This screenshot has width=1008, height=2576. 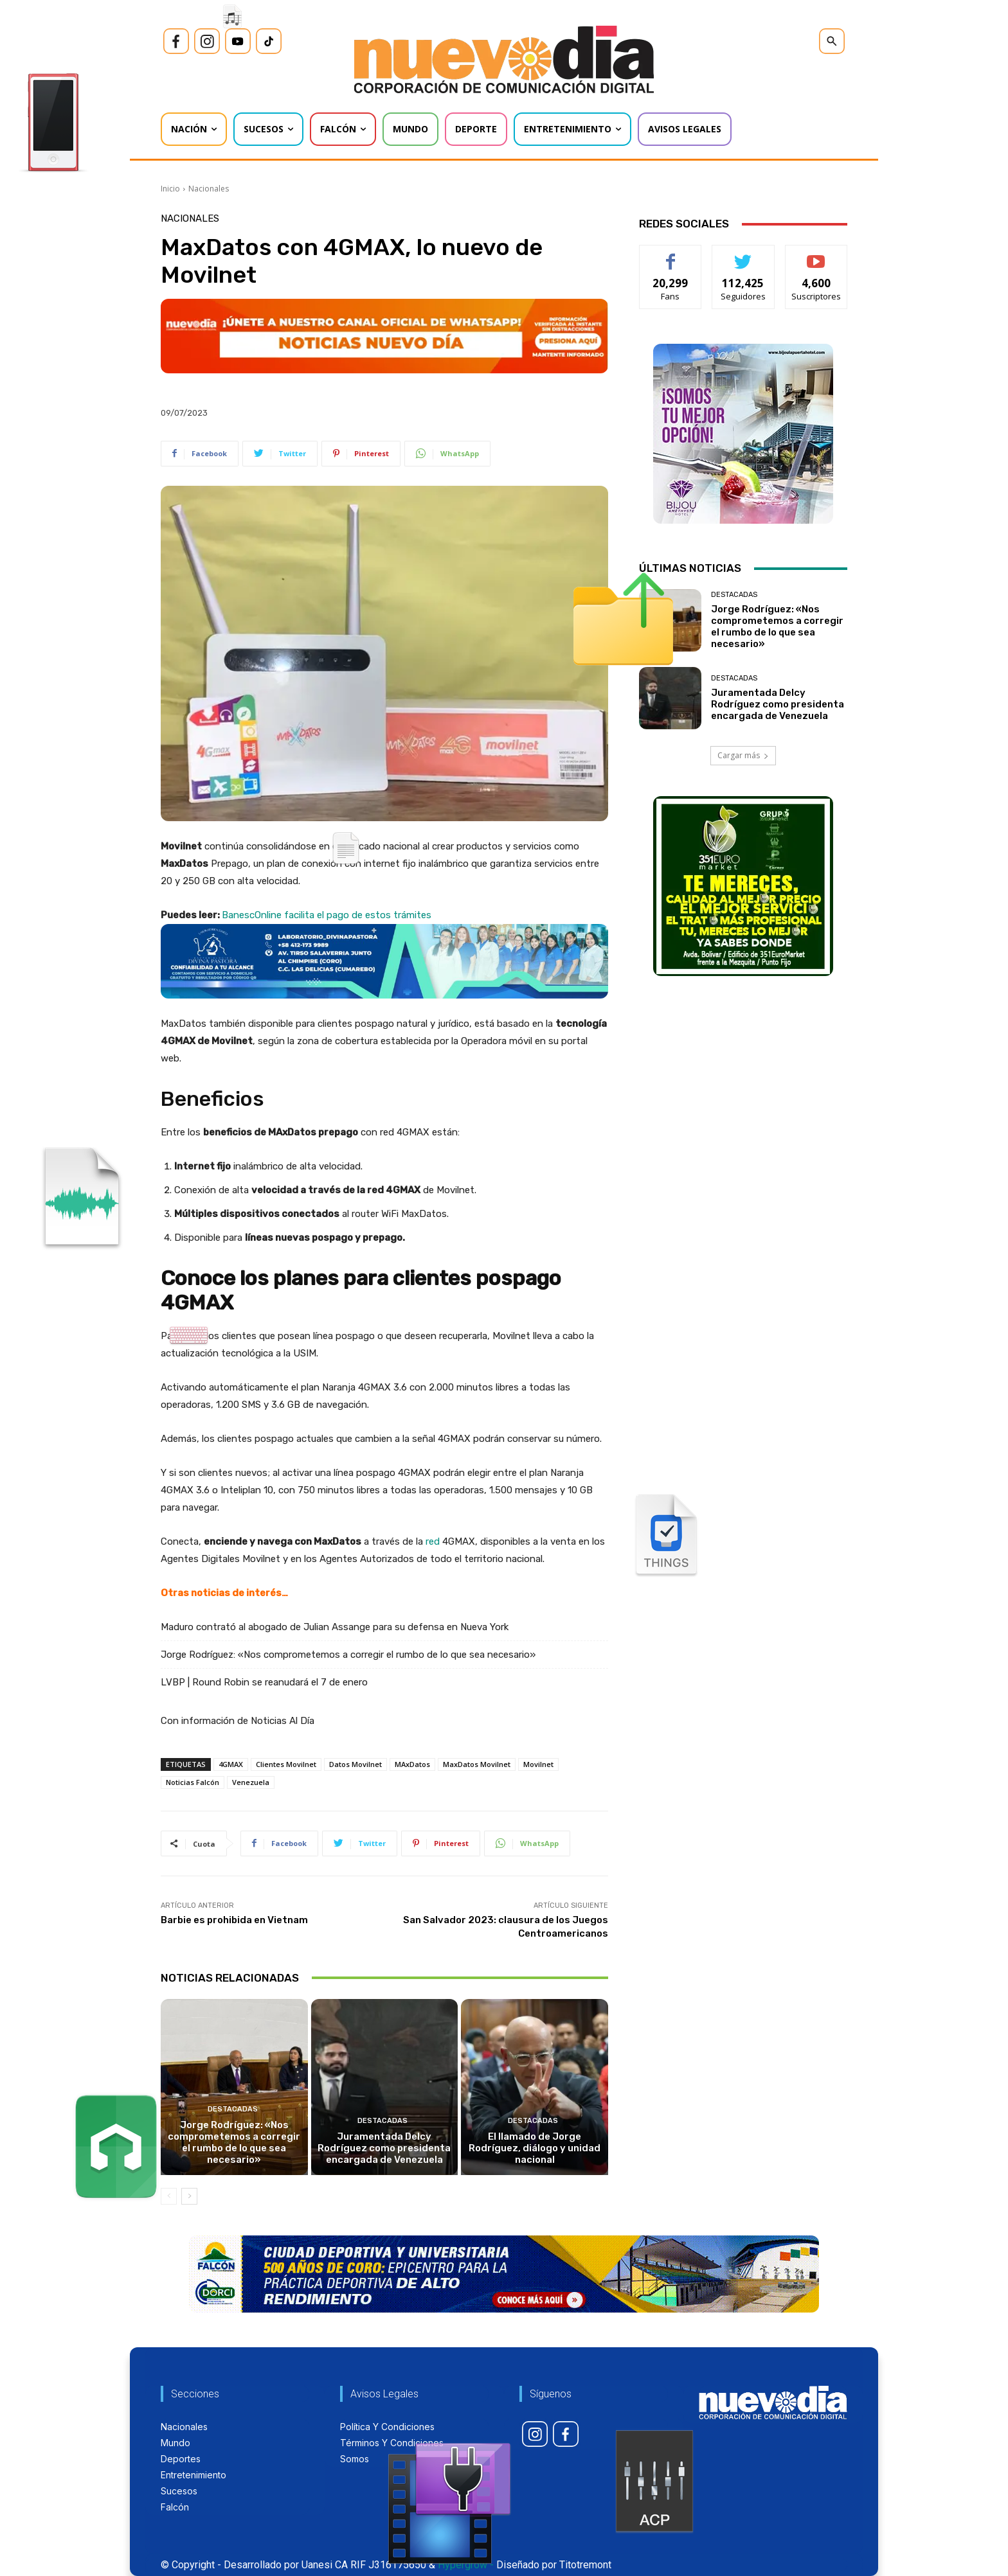 What do you see at coordinates (666, 1534) in the screenshot?
I see `things 3 database file or backup` at bounding box center [666, 1534].